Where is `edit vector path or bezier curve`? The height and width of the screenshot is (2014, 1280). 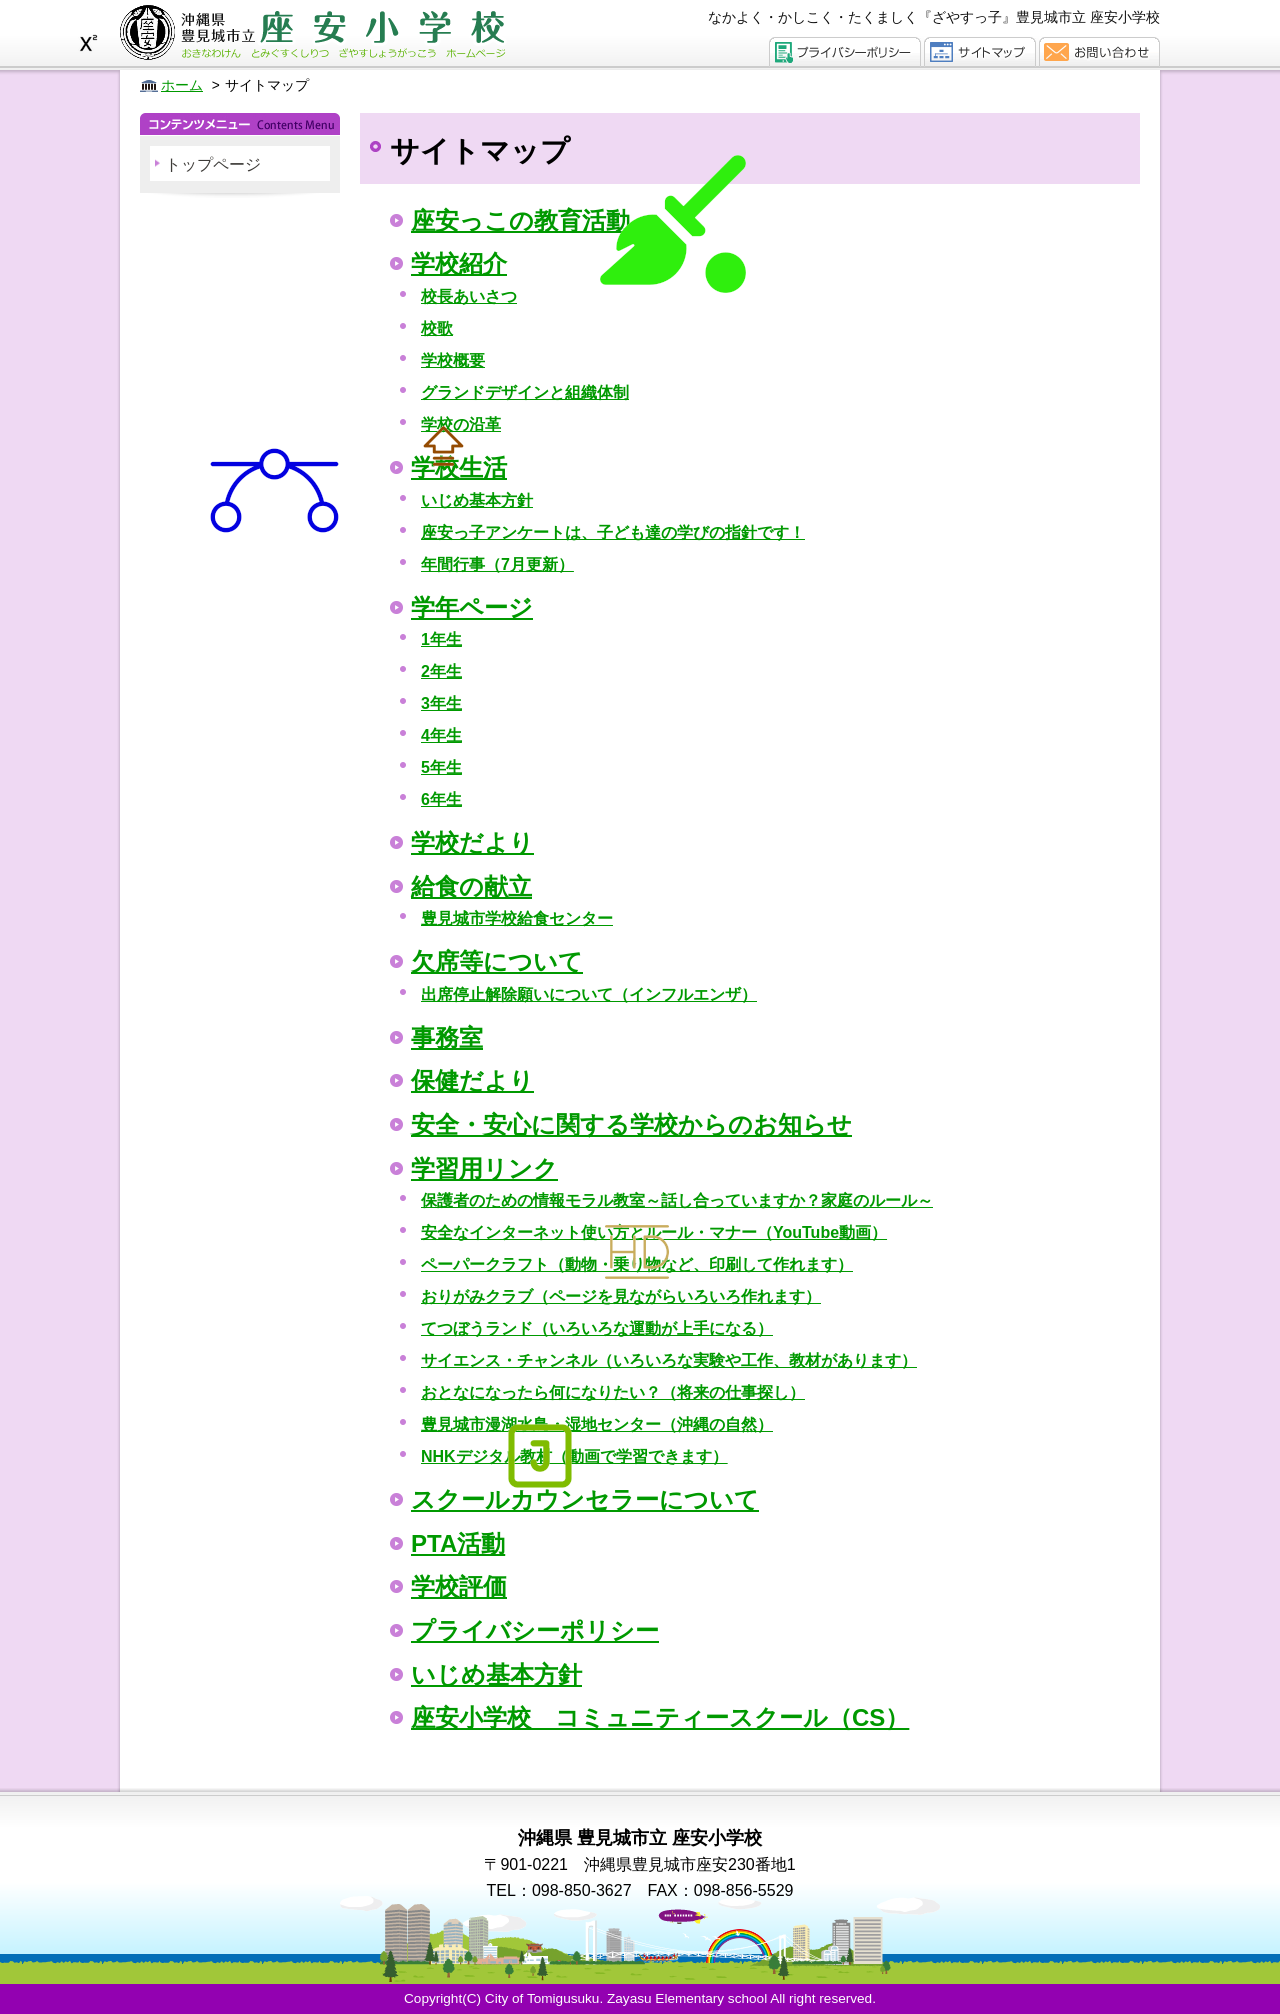 edit vector path or bezier curve is located at coordinates (274, 490).